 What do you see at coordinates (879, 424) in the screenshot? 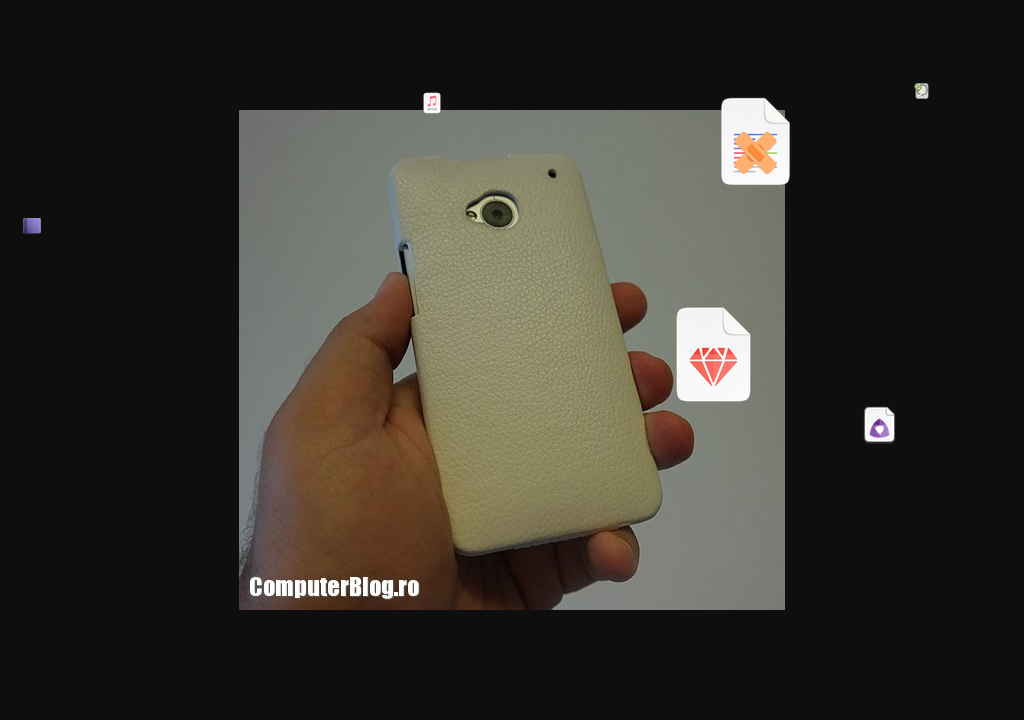
I see `a meson build system configuration file` at bounding box center [879, 424].